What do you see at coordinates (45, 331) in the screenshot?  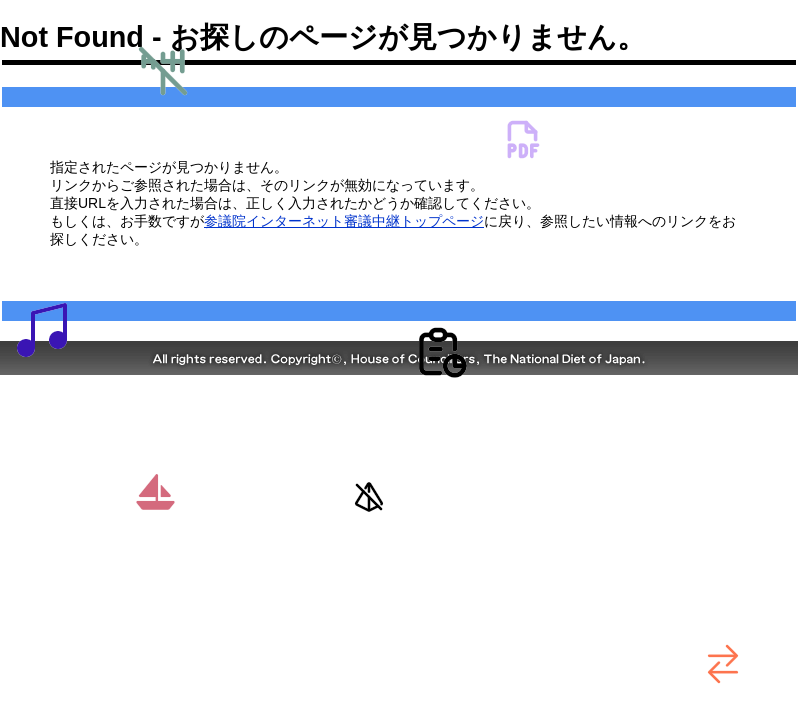 I see `access music library or audio files` at bounding box center [45, 331].